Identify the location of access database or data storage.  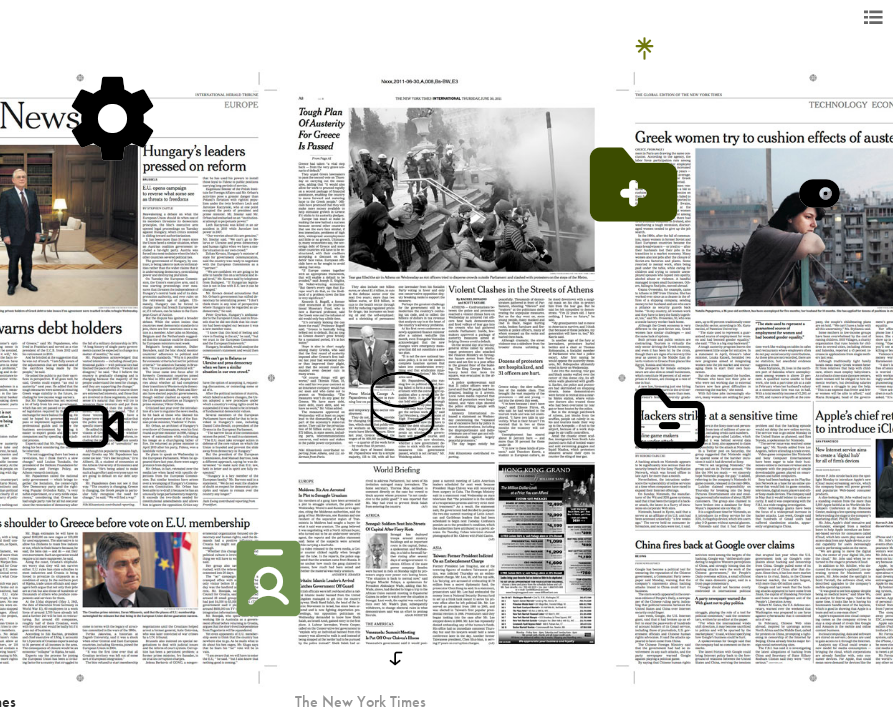
(402, 406).